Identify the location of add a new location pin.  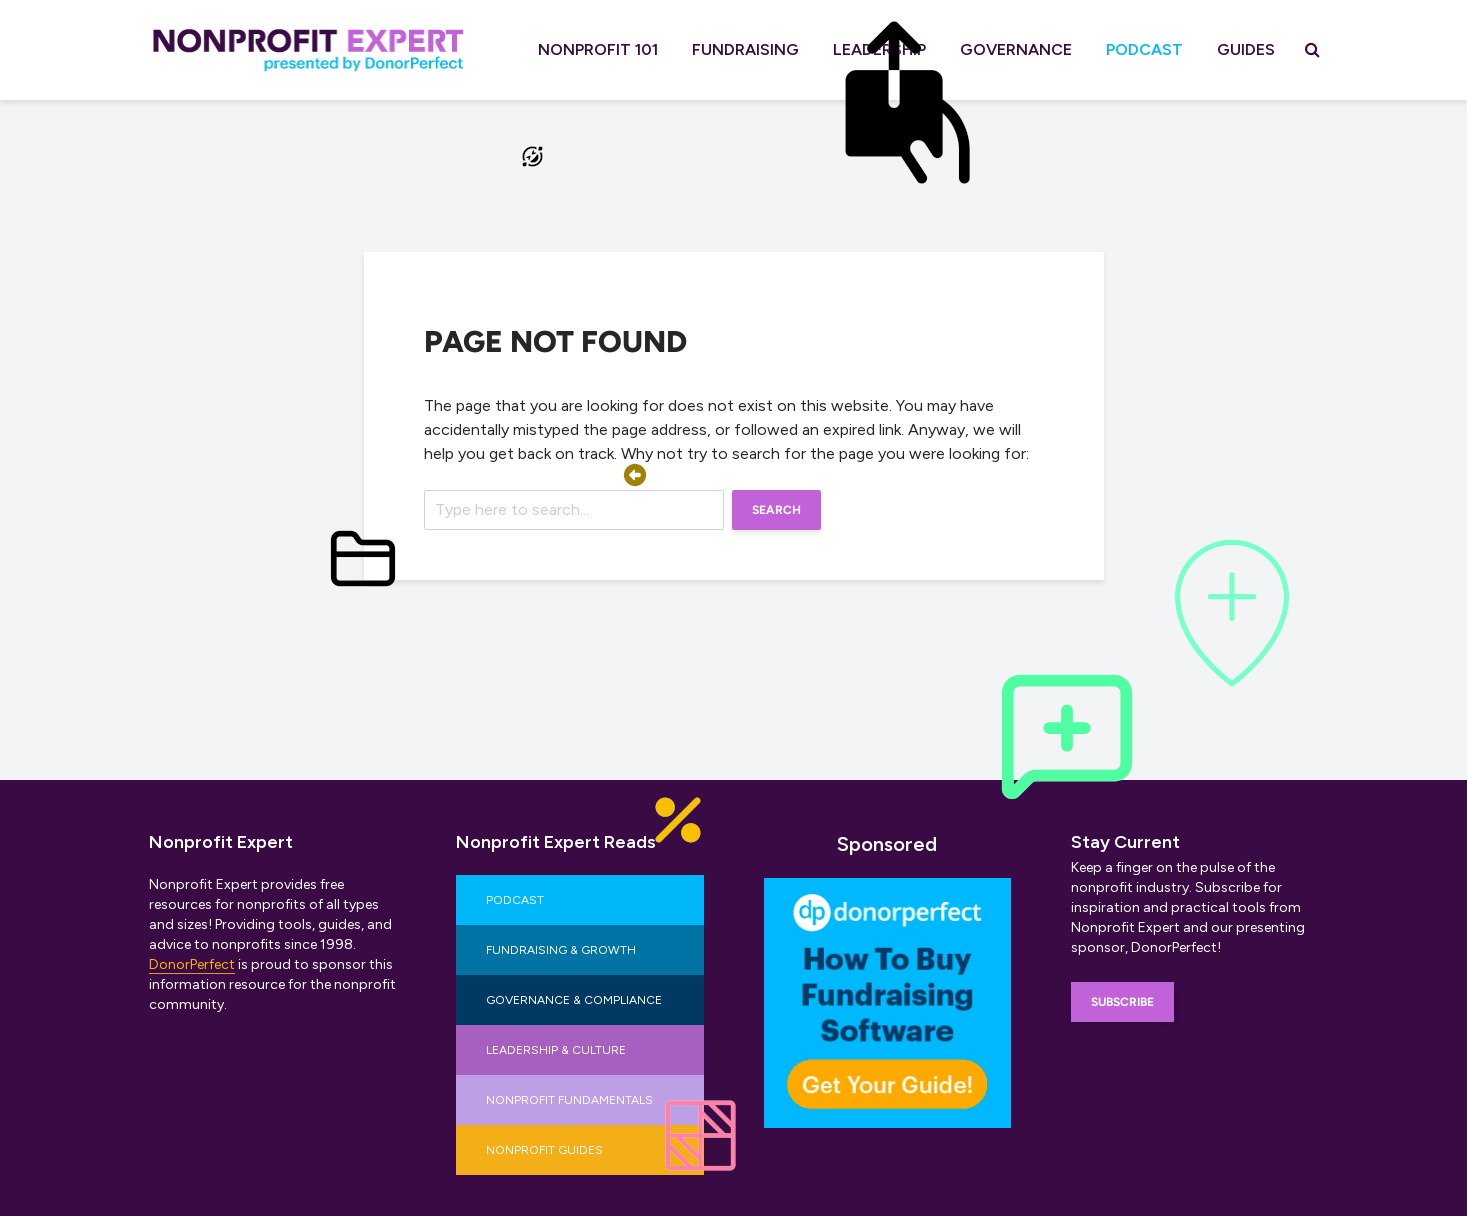
(1232, 613).